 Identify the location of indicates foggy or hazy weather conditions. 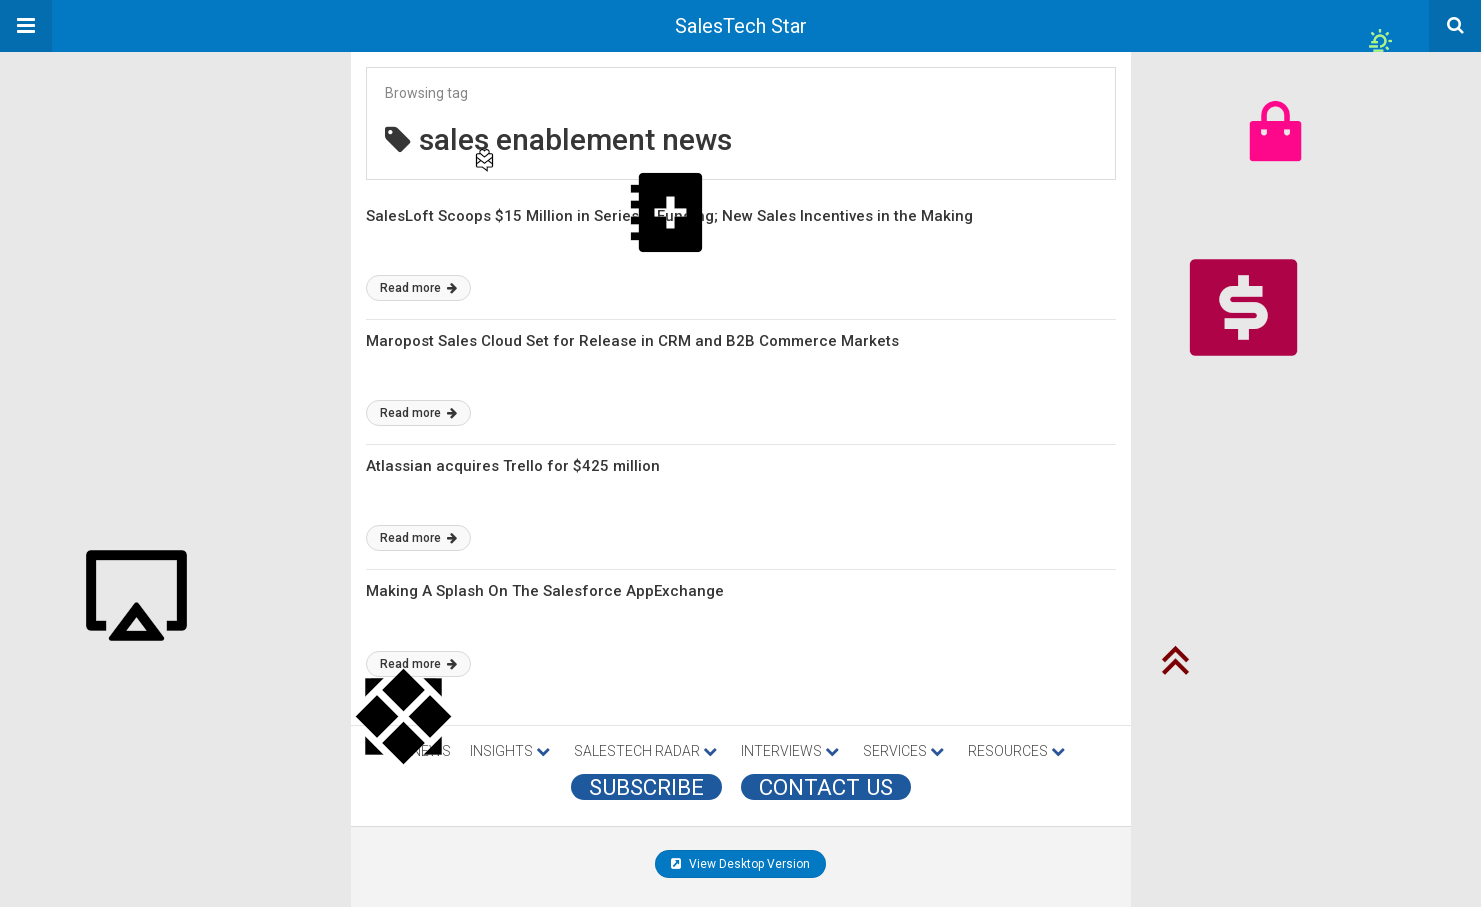
(1380, 41).